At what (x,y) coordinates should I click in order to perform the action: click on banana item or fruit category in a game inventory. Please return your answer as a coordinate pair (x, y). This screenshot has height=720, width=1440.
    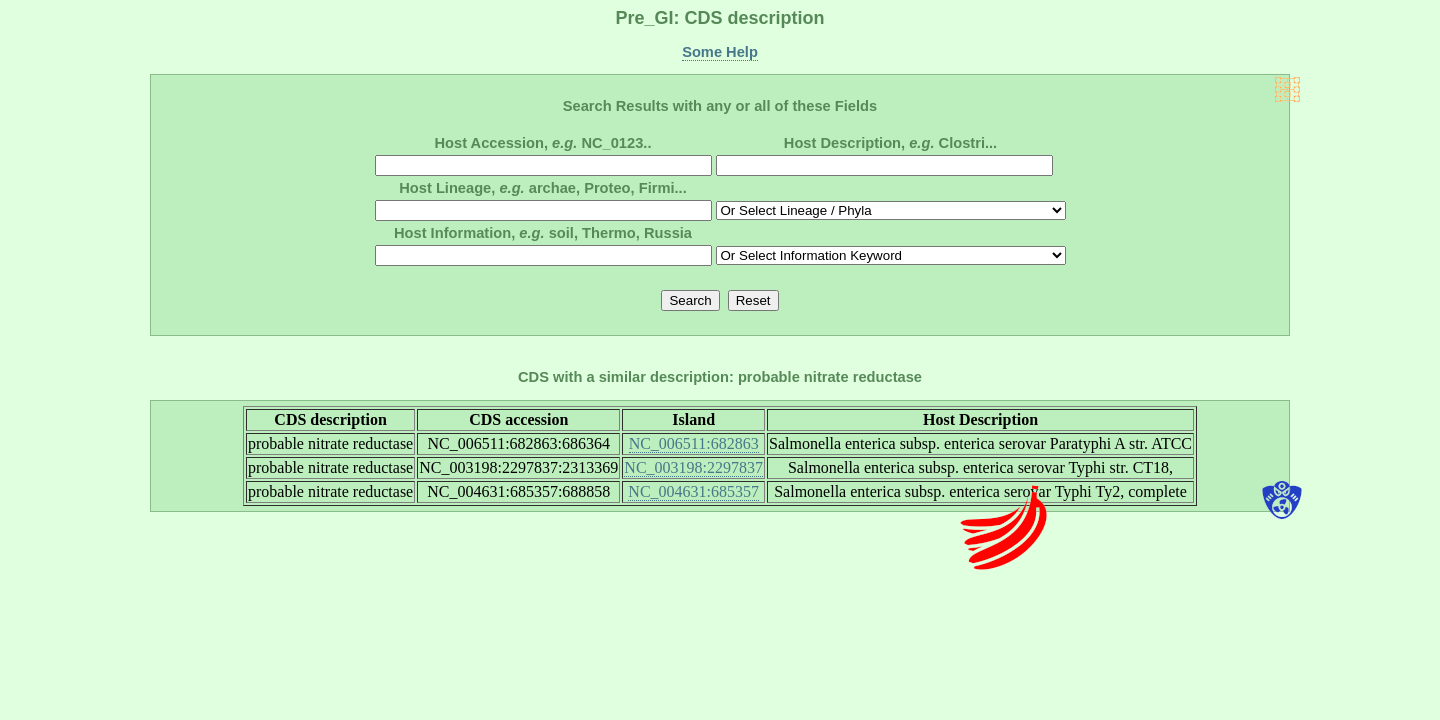
    Looking at the image, I should click on (1003, 527).